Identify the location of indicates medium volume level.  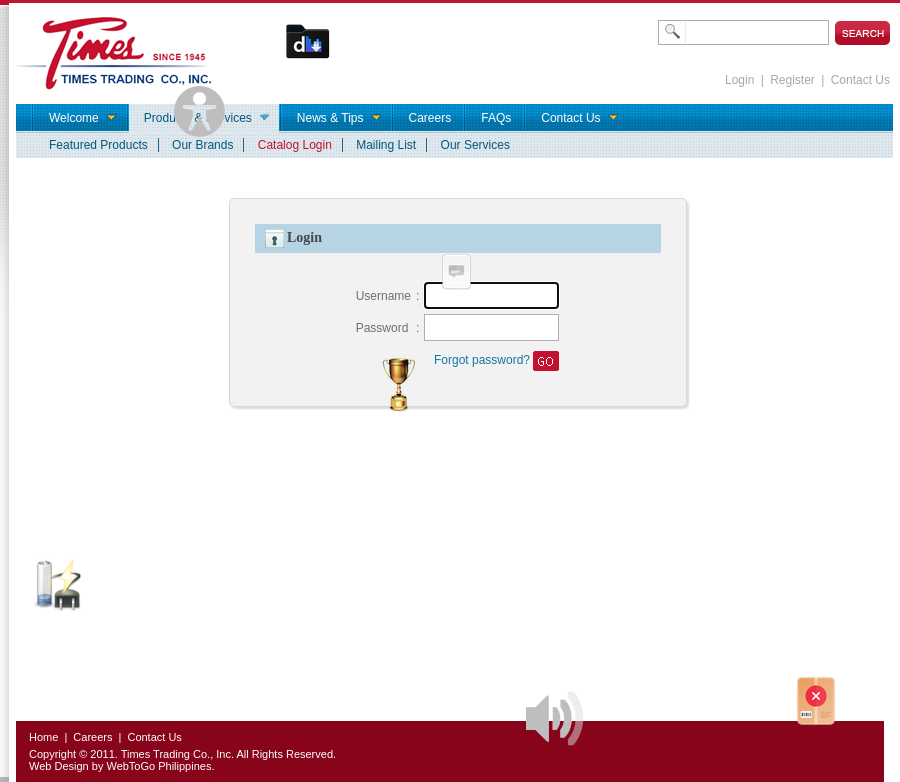
(556, 718).